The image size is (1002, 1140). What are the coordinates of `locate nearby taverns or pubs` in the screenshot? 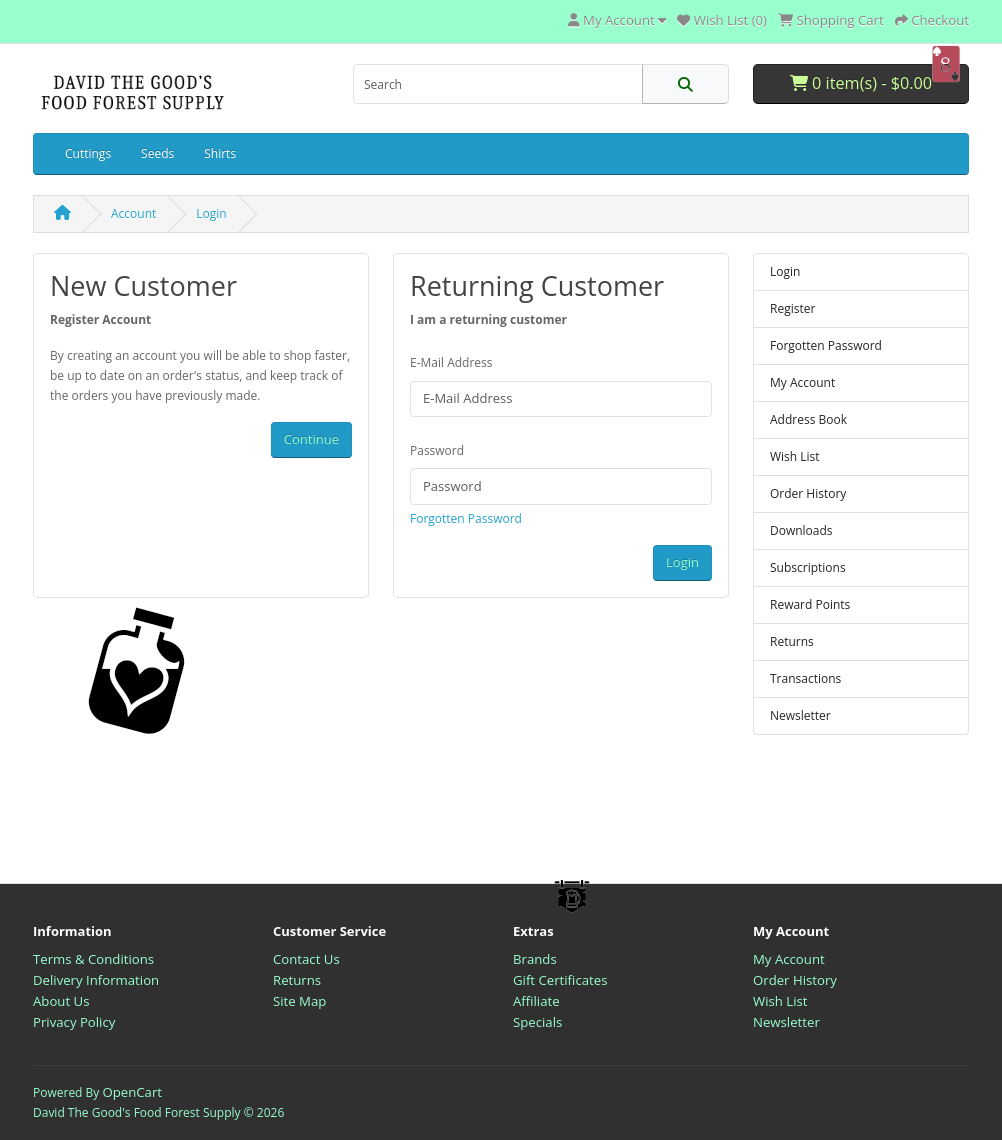 It's located at (572, 896).